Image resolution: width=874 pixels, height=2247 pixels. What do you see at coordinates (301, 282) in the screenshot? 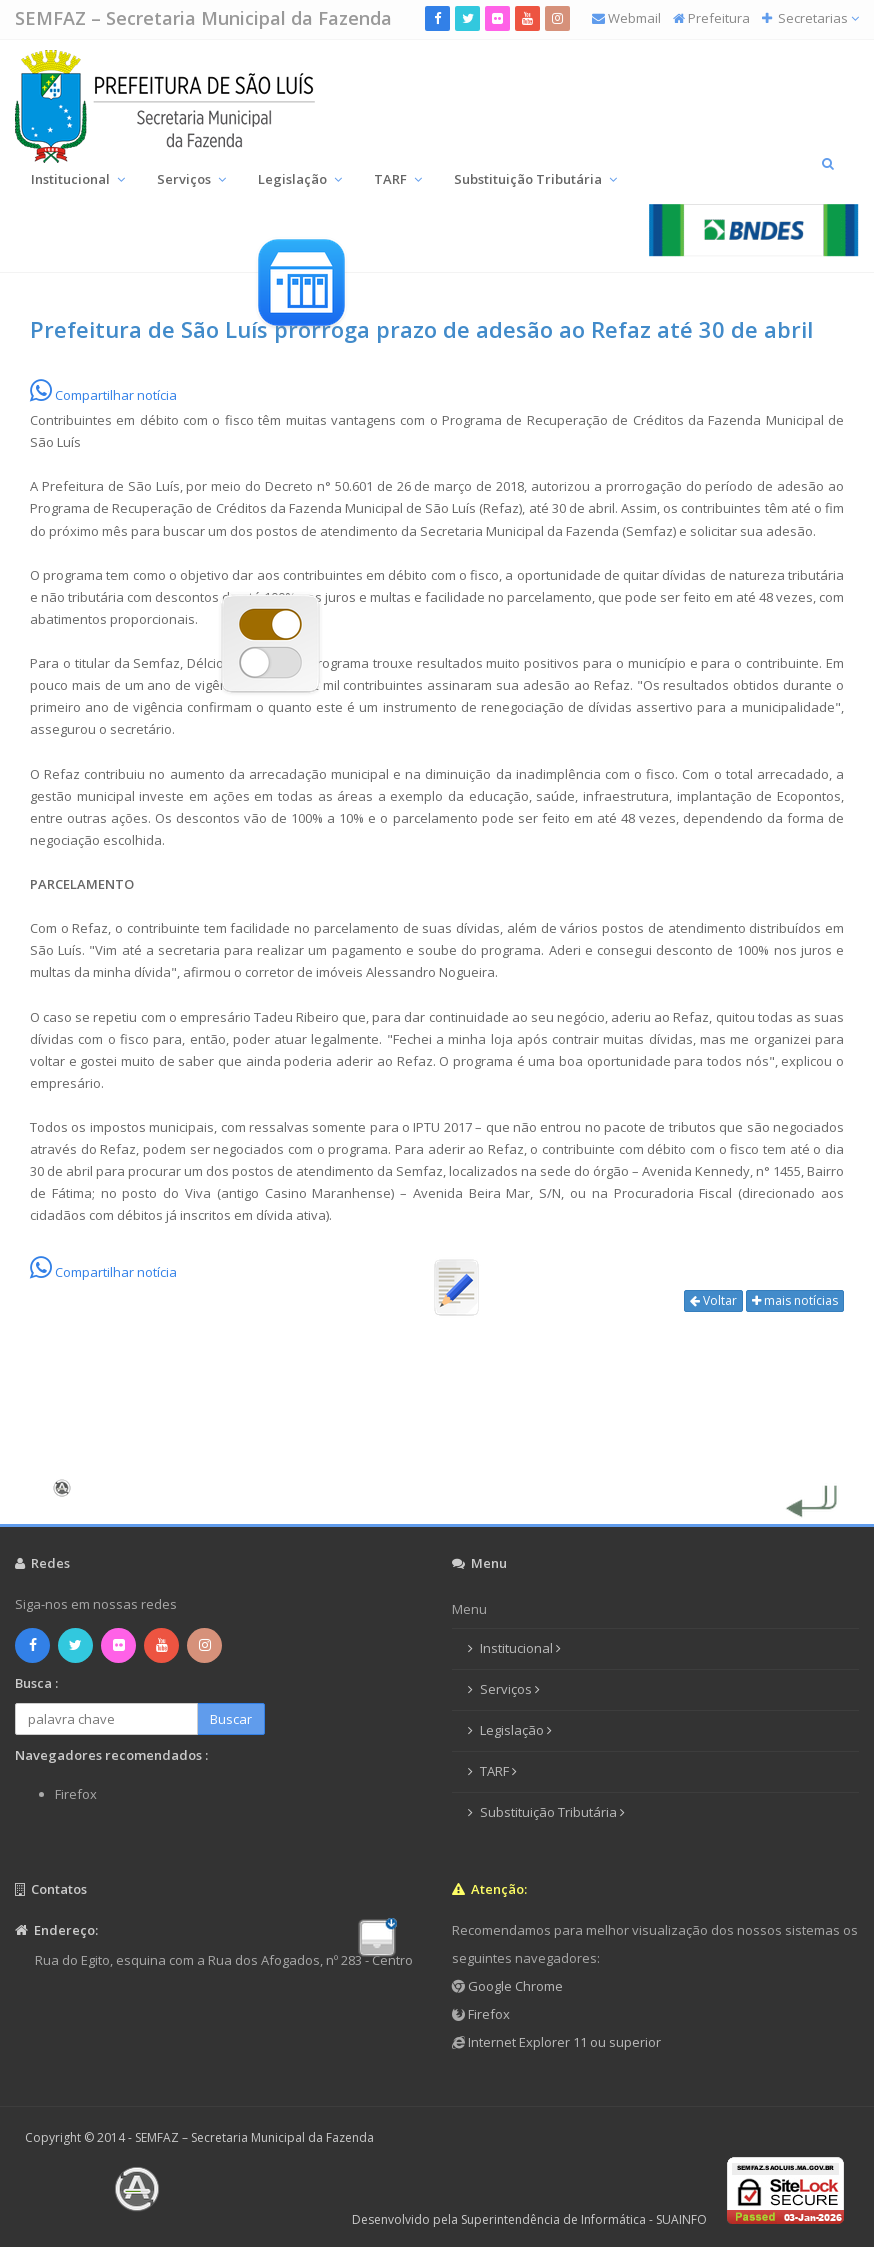
I see `open synology nas management app` at bounding box center [301, 282].